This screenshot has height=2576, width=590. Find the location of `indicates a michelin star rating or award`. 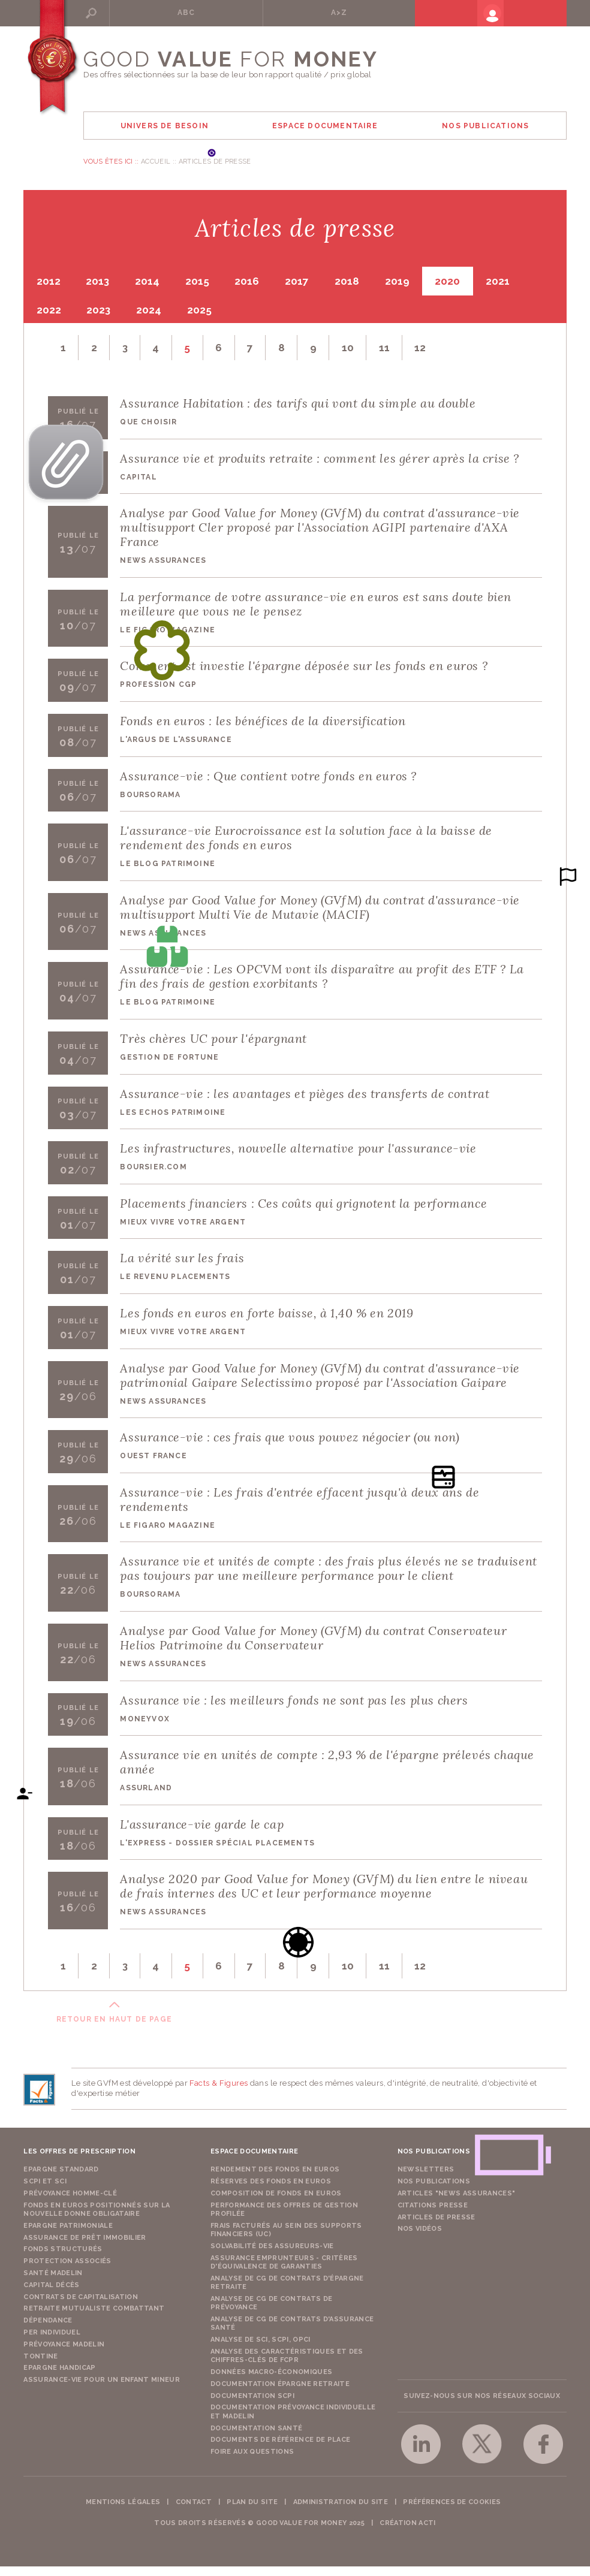

indicates a michelin star rating or award is located at coordinates (162, 650).